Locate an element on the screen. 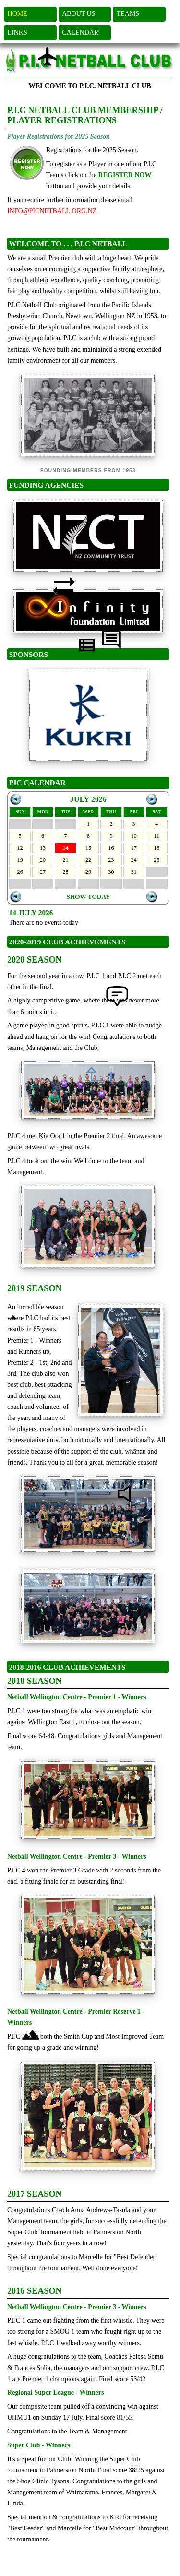  switch to list view is located at coordinates (87, 645).